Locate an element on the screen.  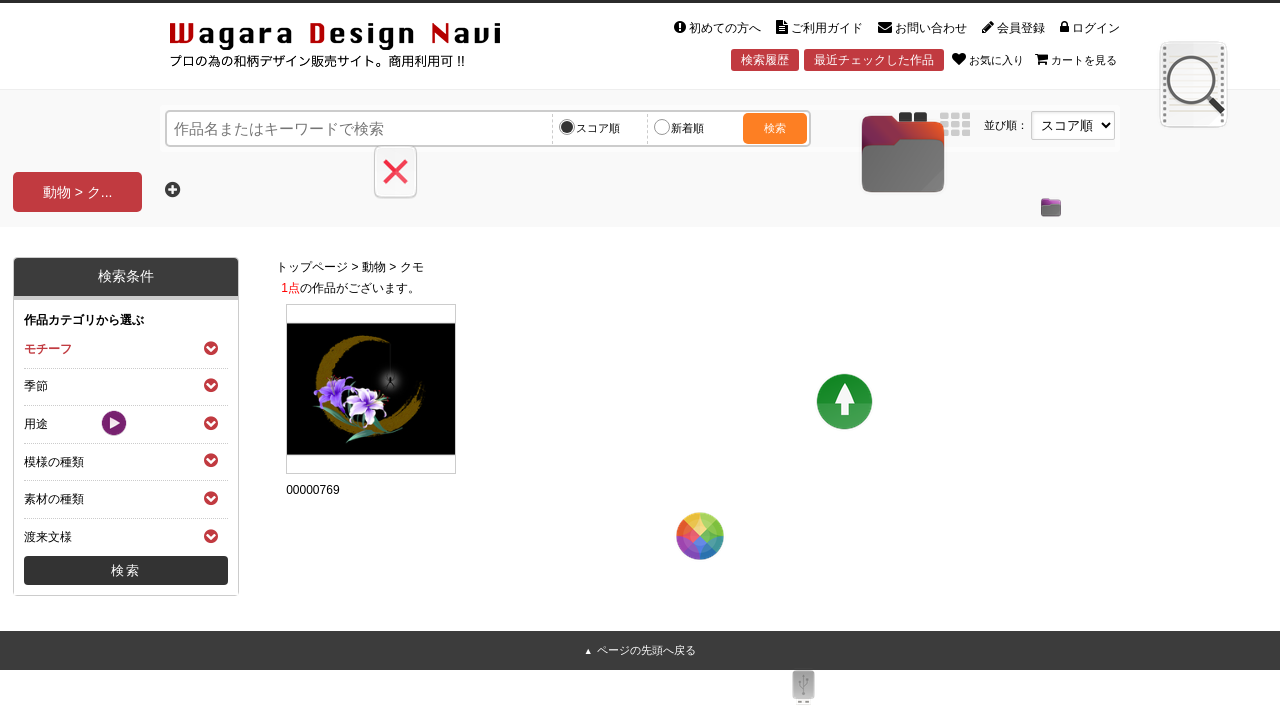
indicates a software update is available is located at coordinates (844, 401).